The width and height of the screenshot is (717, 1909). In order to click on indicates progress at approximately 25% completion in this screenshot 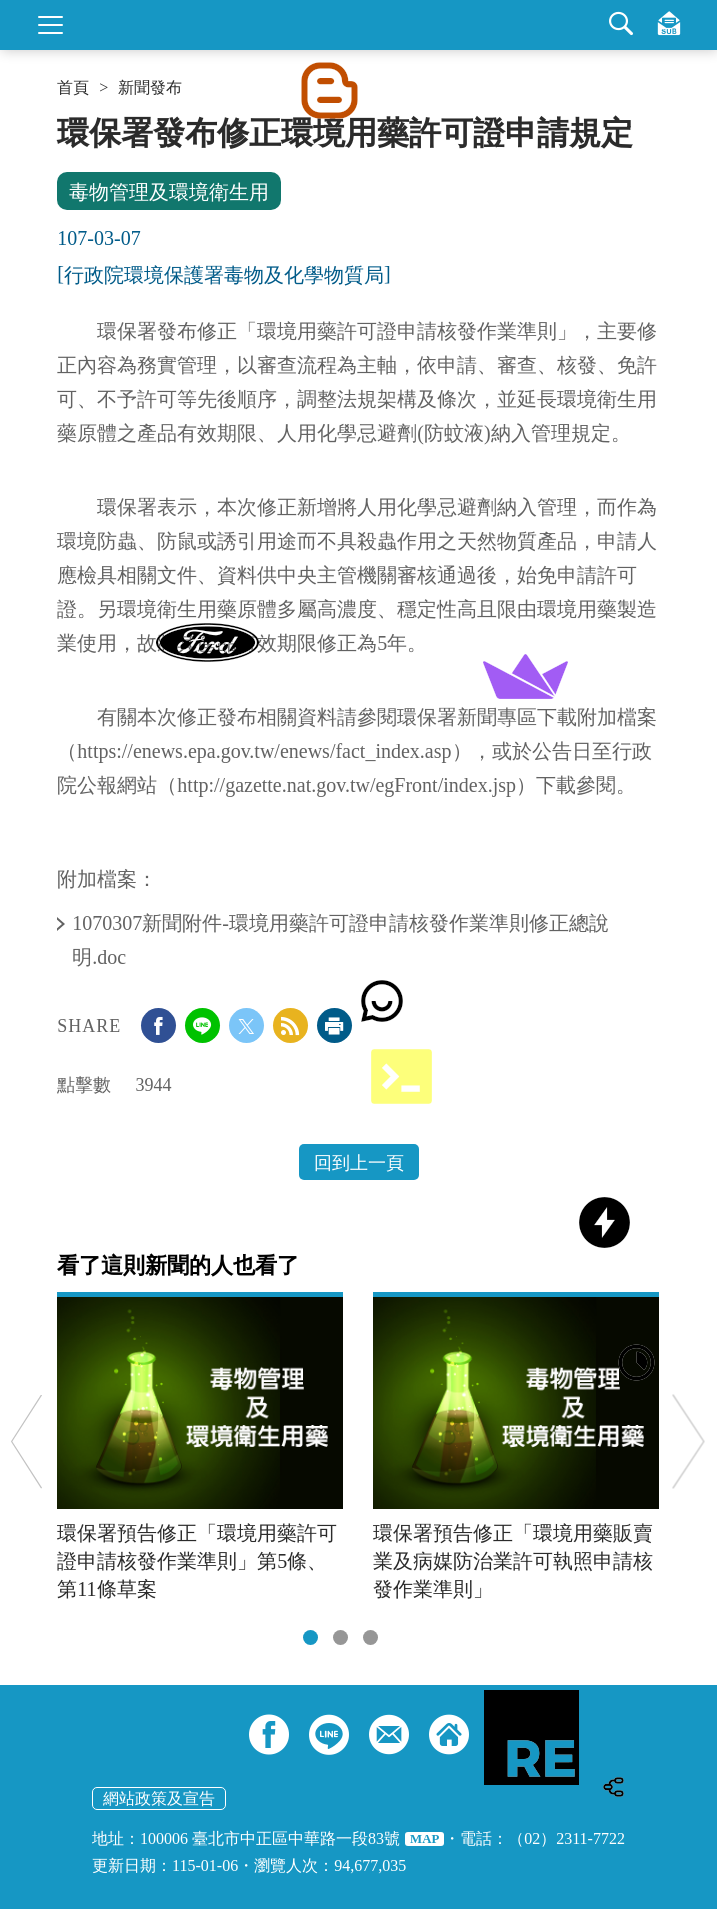, I will do `click(636, 1362)`.